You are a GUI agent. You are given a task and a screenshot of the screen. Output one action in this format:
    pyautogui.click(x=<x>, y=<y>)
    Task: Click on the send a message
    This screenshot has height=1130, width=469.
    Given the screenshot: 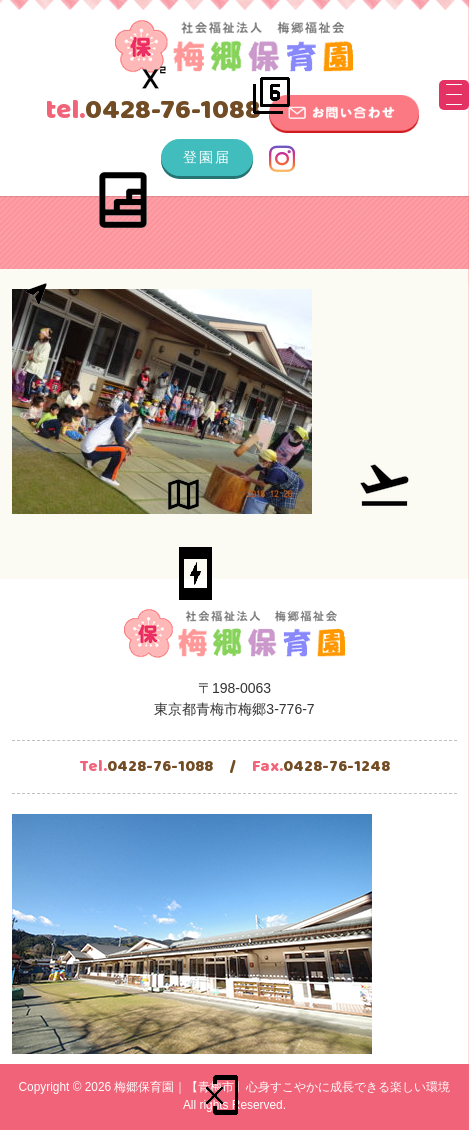 What is the action you would take?
    pyautogui.click(x=36, y=294)
    